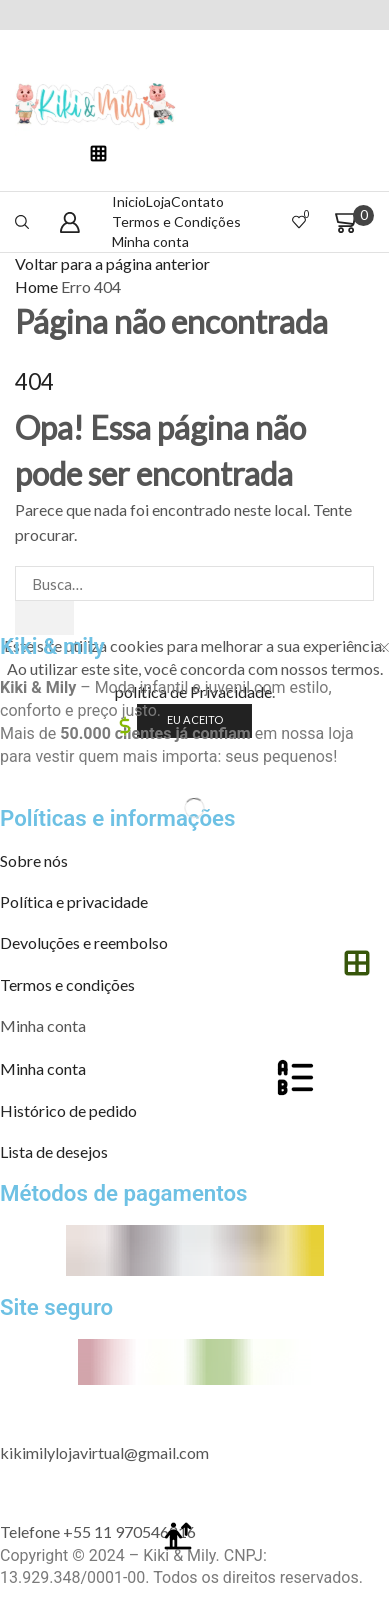 This screenshot has height=1610, width=389. What do you see at coordinates (357, 963) in the screenshot?
I see `apply borders to all cells in a table` at bounding box center [357, 963].